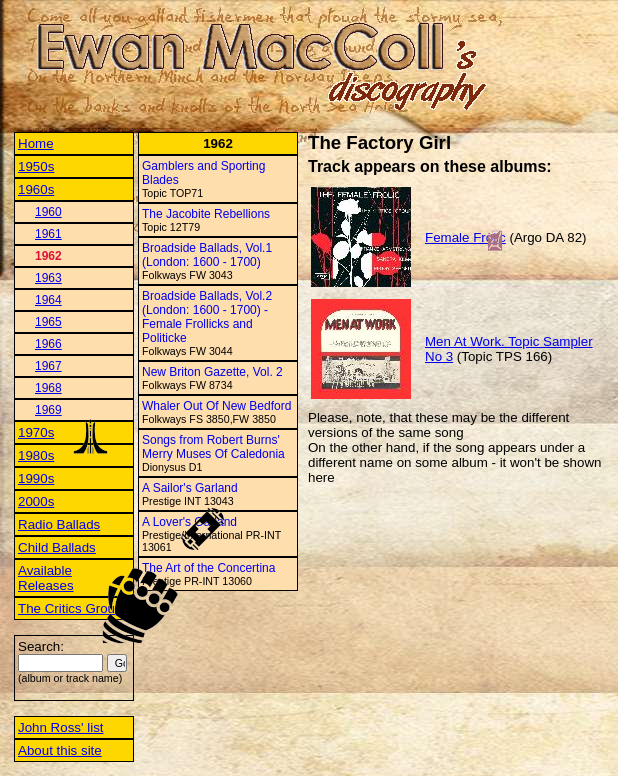  I want to click on view memorial or monument location, so click(90, 436).